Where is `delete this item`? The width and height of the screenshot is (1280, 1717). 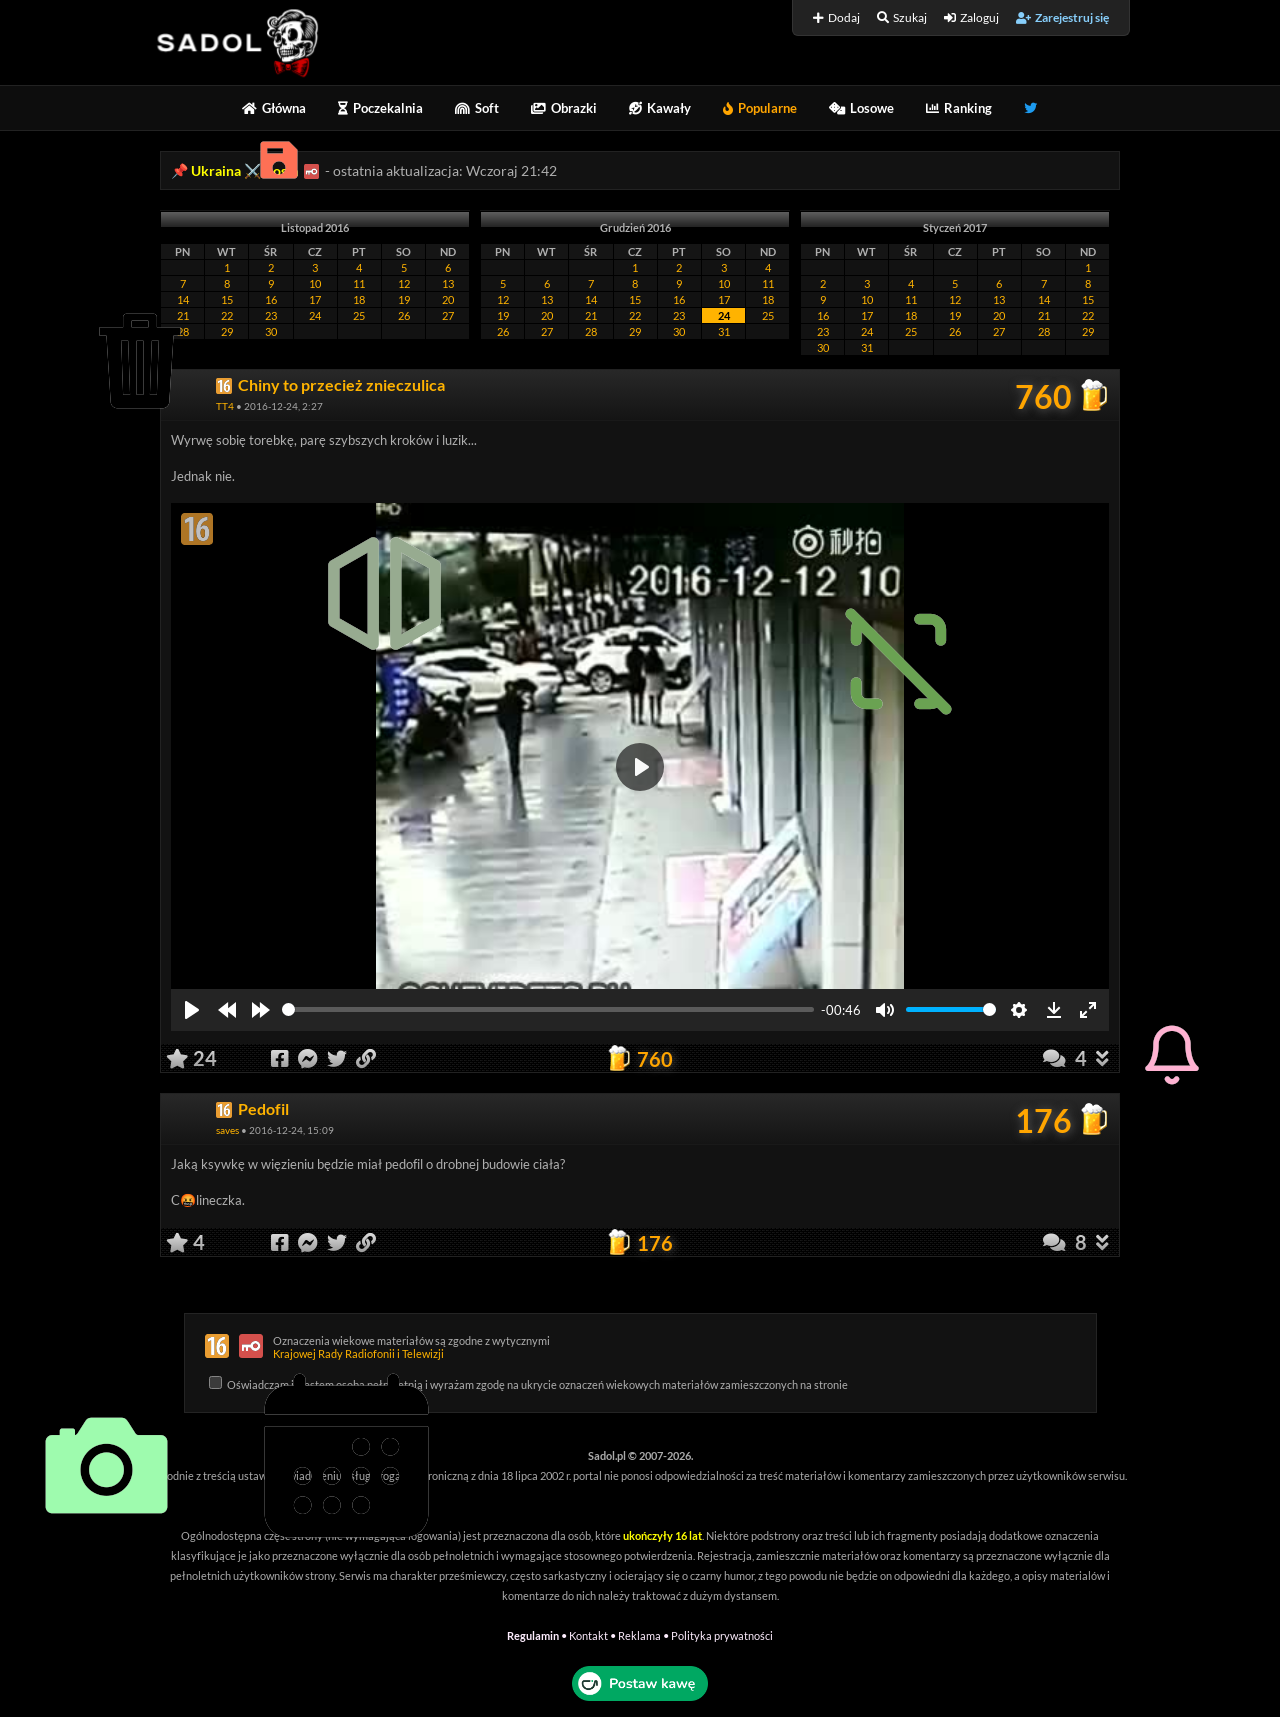 delete this item is located at coordinates (140, 361).